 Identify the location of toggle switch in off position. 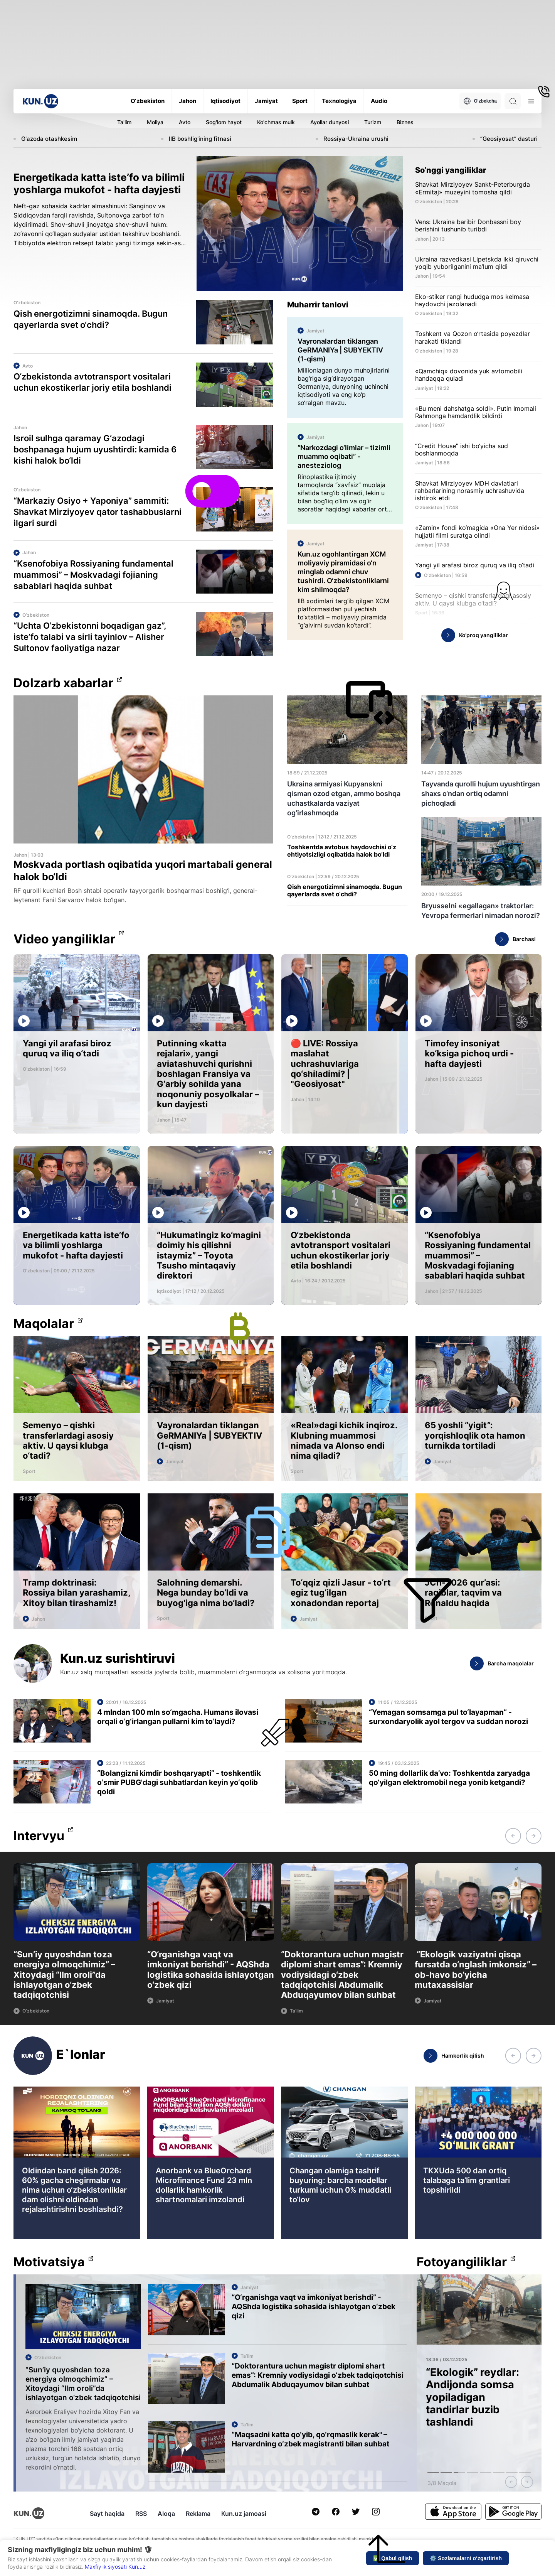
(212, 491).